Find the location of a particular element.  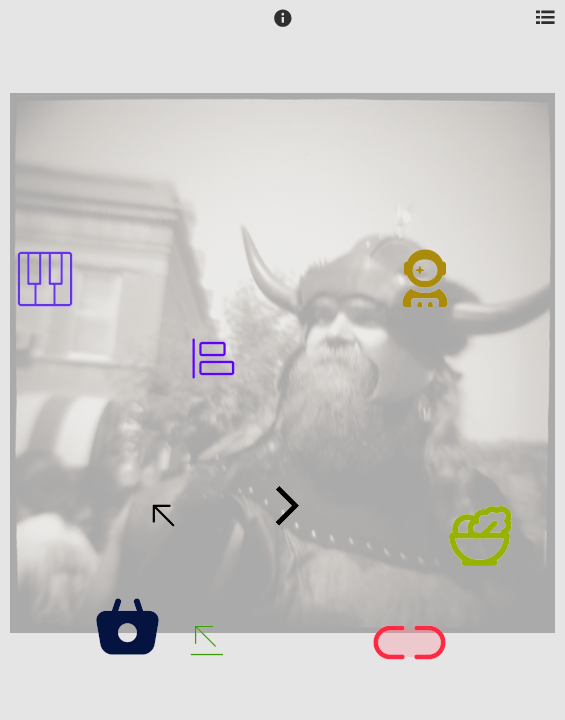

open music or piano app is located at coordinates (45, 279).